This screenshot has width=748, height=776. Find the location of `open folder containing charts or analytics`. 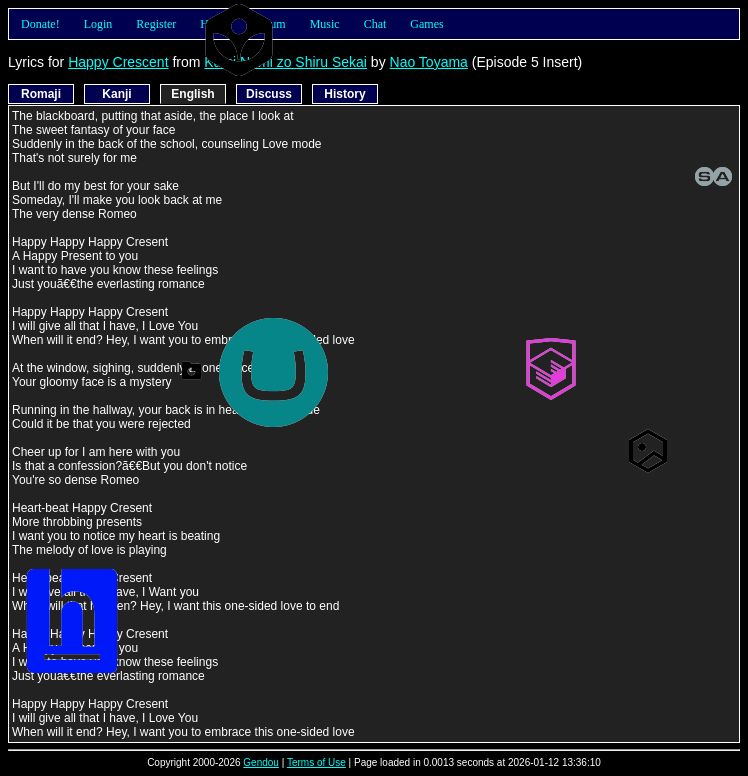

open folder containing charts or analytics is located at coordinates (191, 370).